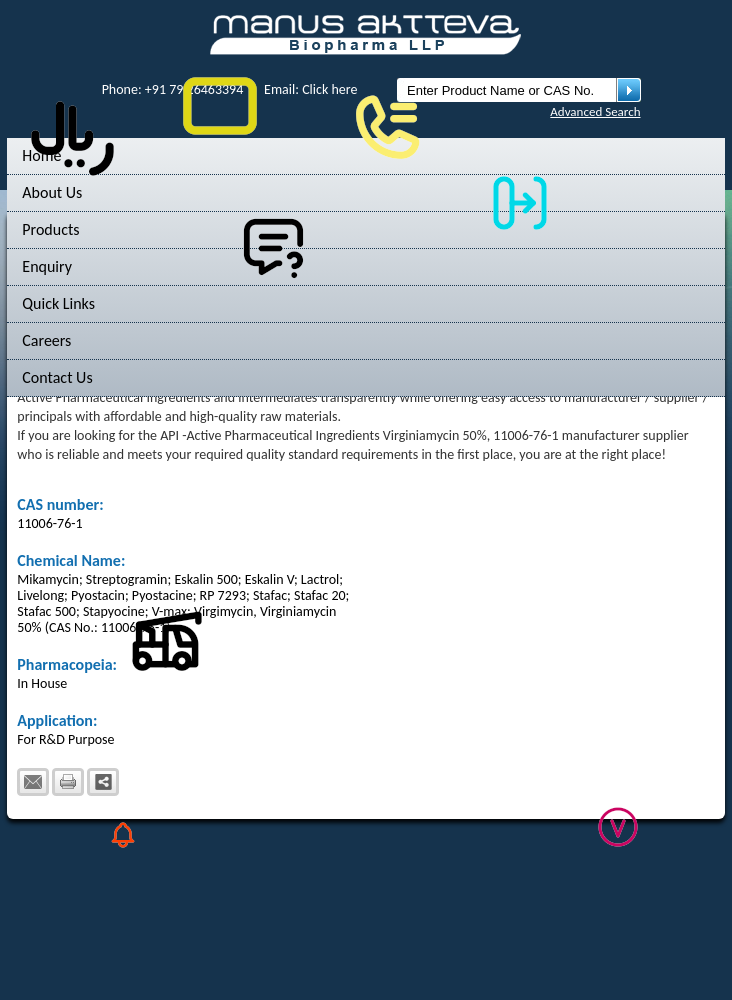  What do you see at coordinates (72, 138) in the screenshot?
I see `indicates price or amount in Iranian rial currency` at bounding box center [72, 138].